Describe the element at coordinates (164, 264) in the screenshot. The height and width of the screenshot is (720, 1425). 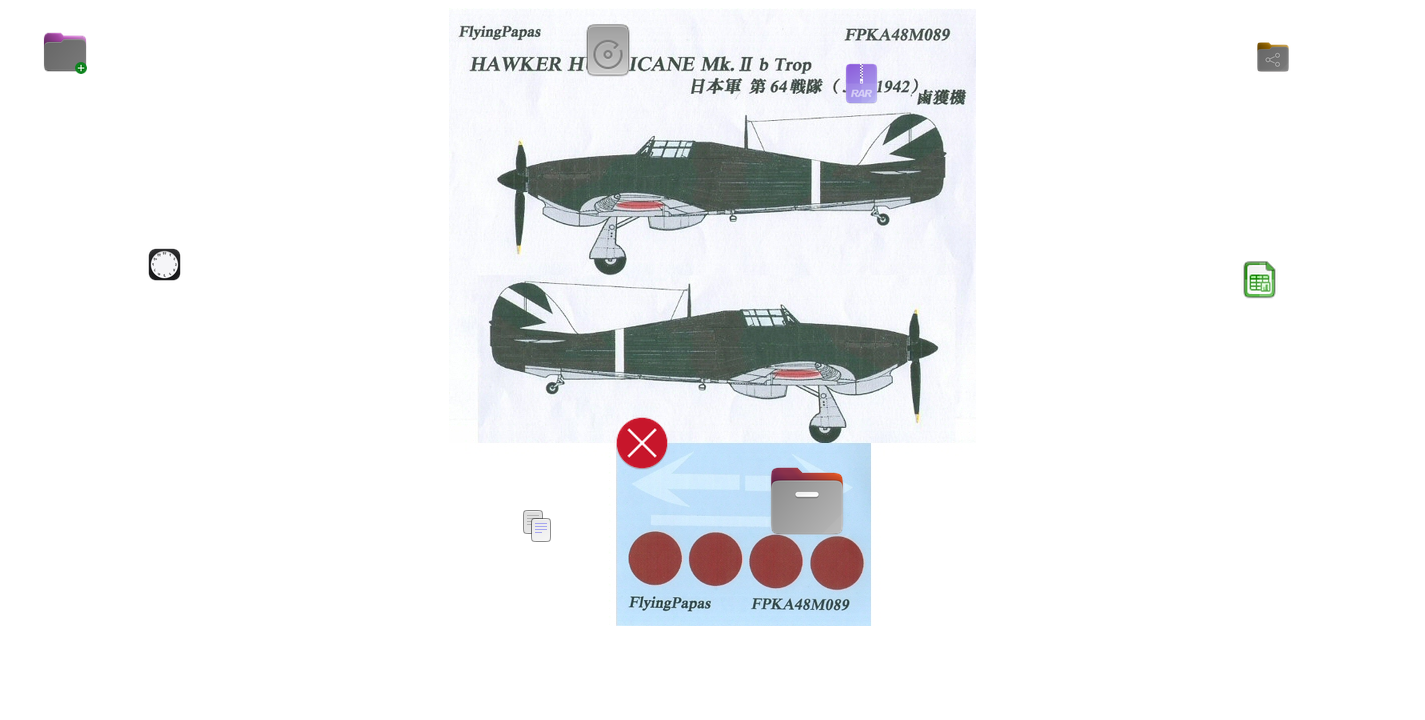
I see `open the clock app` at that location.